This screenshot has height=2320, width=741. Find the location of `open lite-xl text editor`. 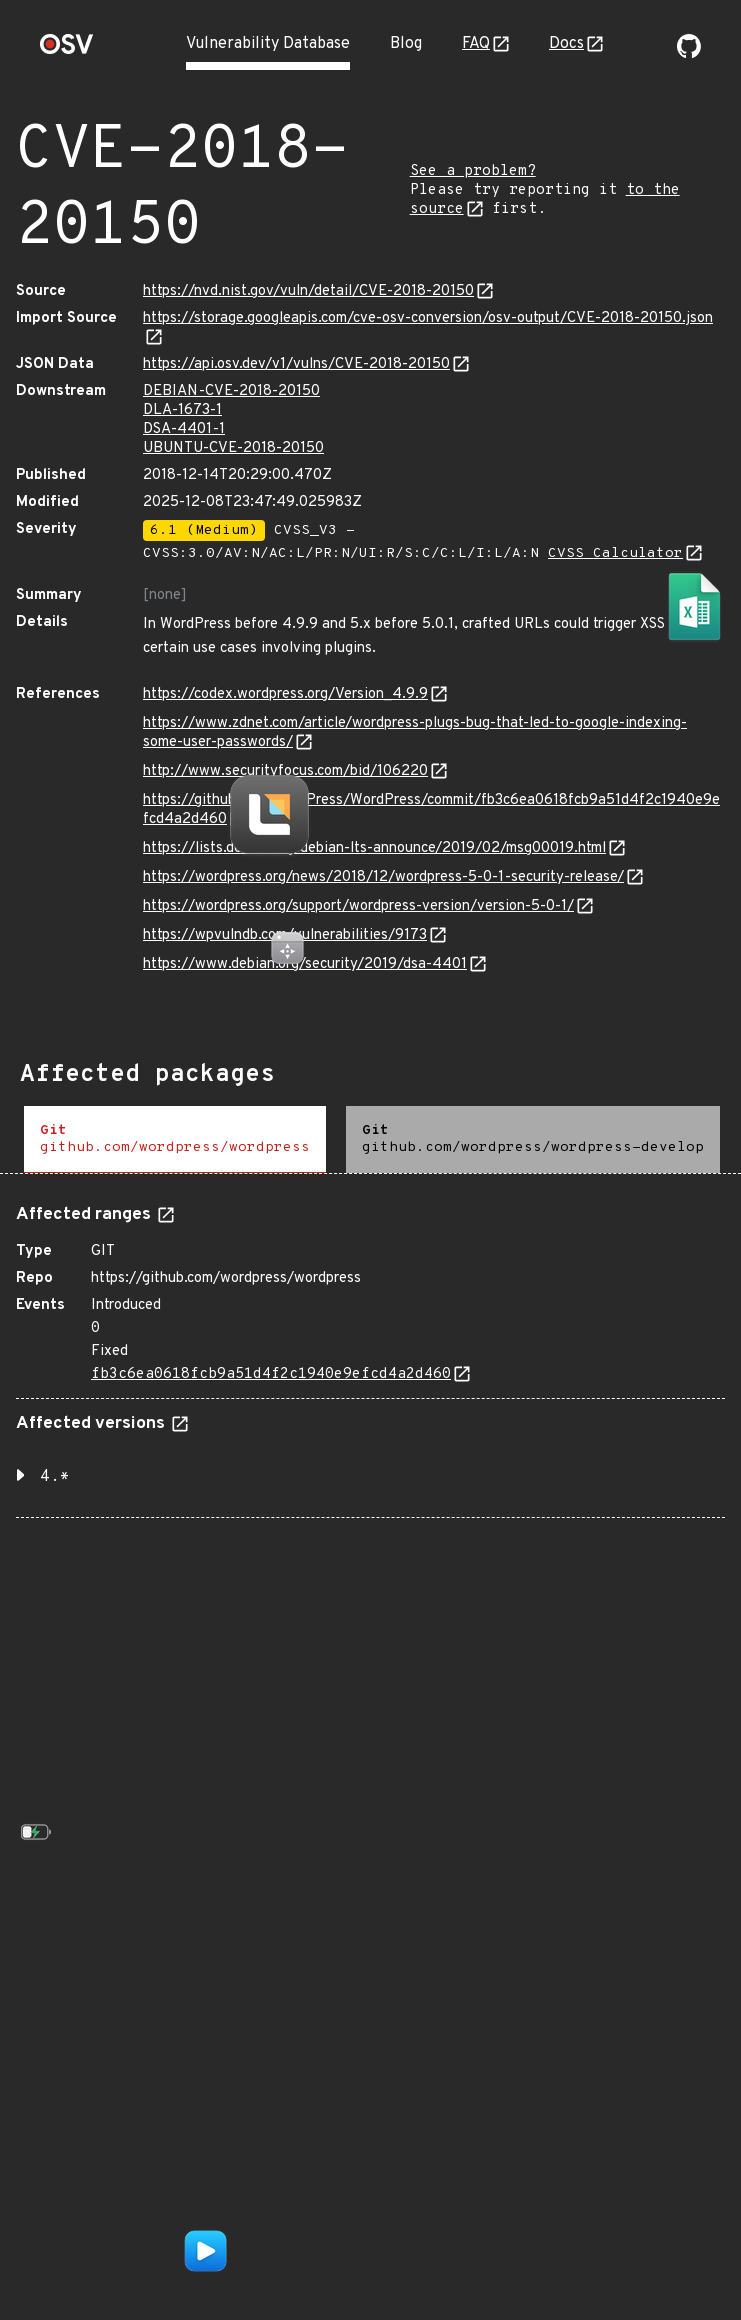

open lite-xl text editor is located at coordinates (269, 814).